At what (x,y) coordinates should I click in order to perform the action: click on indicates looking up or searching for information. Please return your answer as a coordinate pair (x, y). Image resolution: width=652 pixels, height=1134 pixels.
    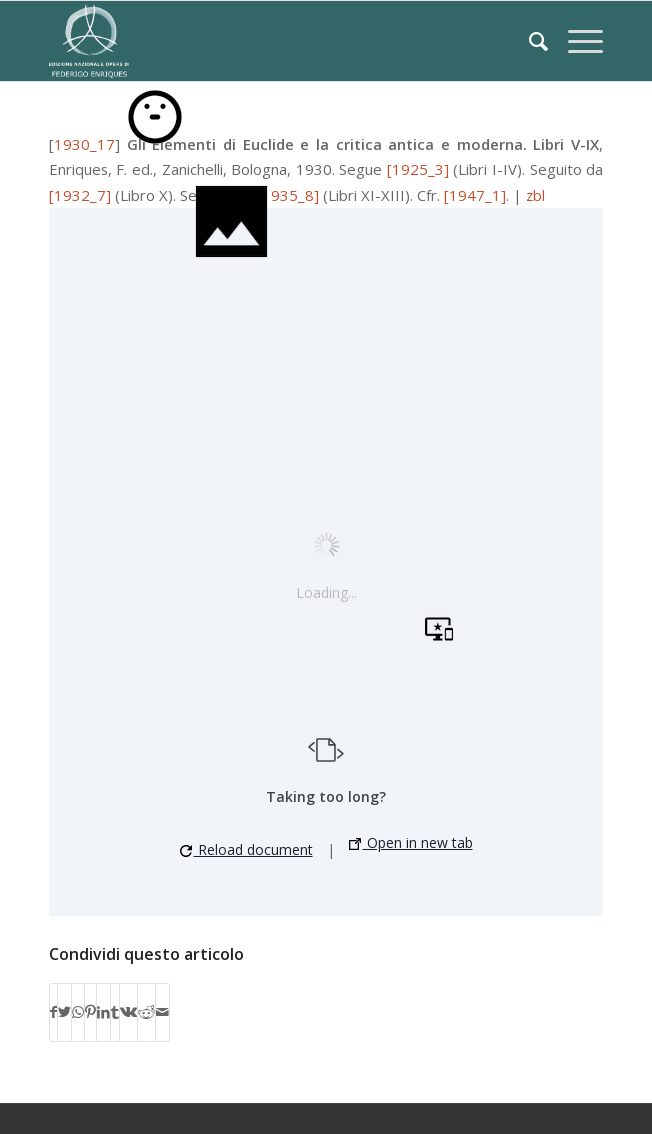
    Looking at the image, I should click on (155, 117).